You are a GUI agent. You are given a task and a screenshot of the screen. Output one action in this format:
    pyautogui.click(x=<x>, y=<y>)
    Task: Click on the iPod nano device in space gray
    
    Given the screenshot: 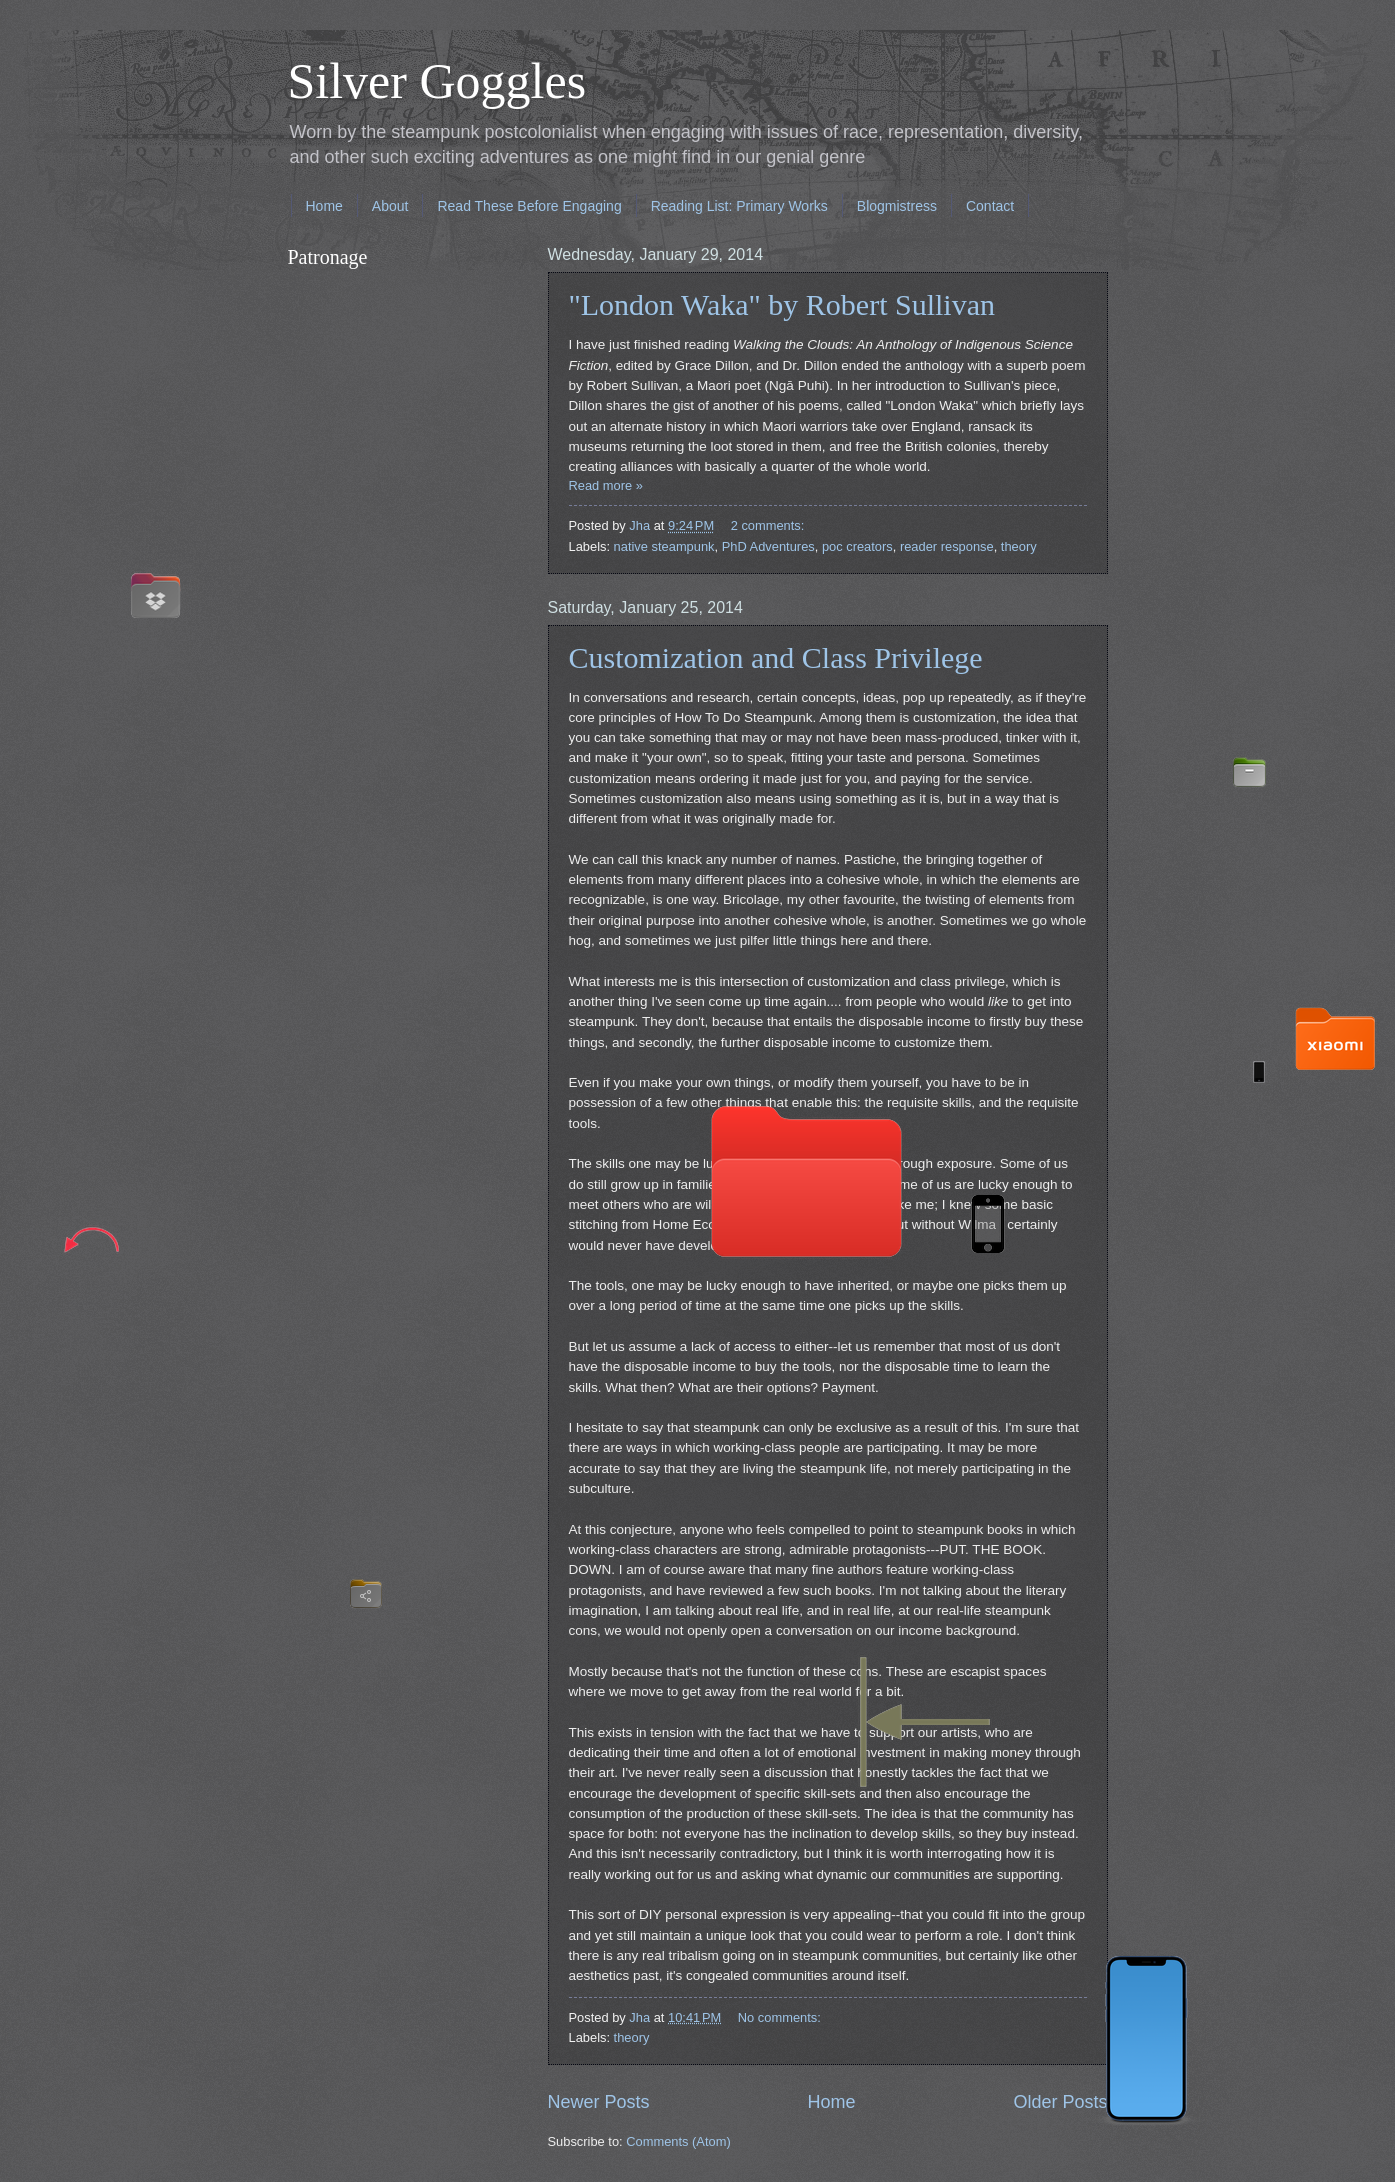 What is the action you would take?
    pyautogui.click(x=1259, y=1072)
    